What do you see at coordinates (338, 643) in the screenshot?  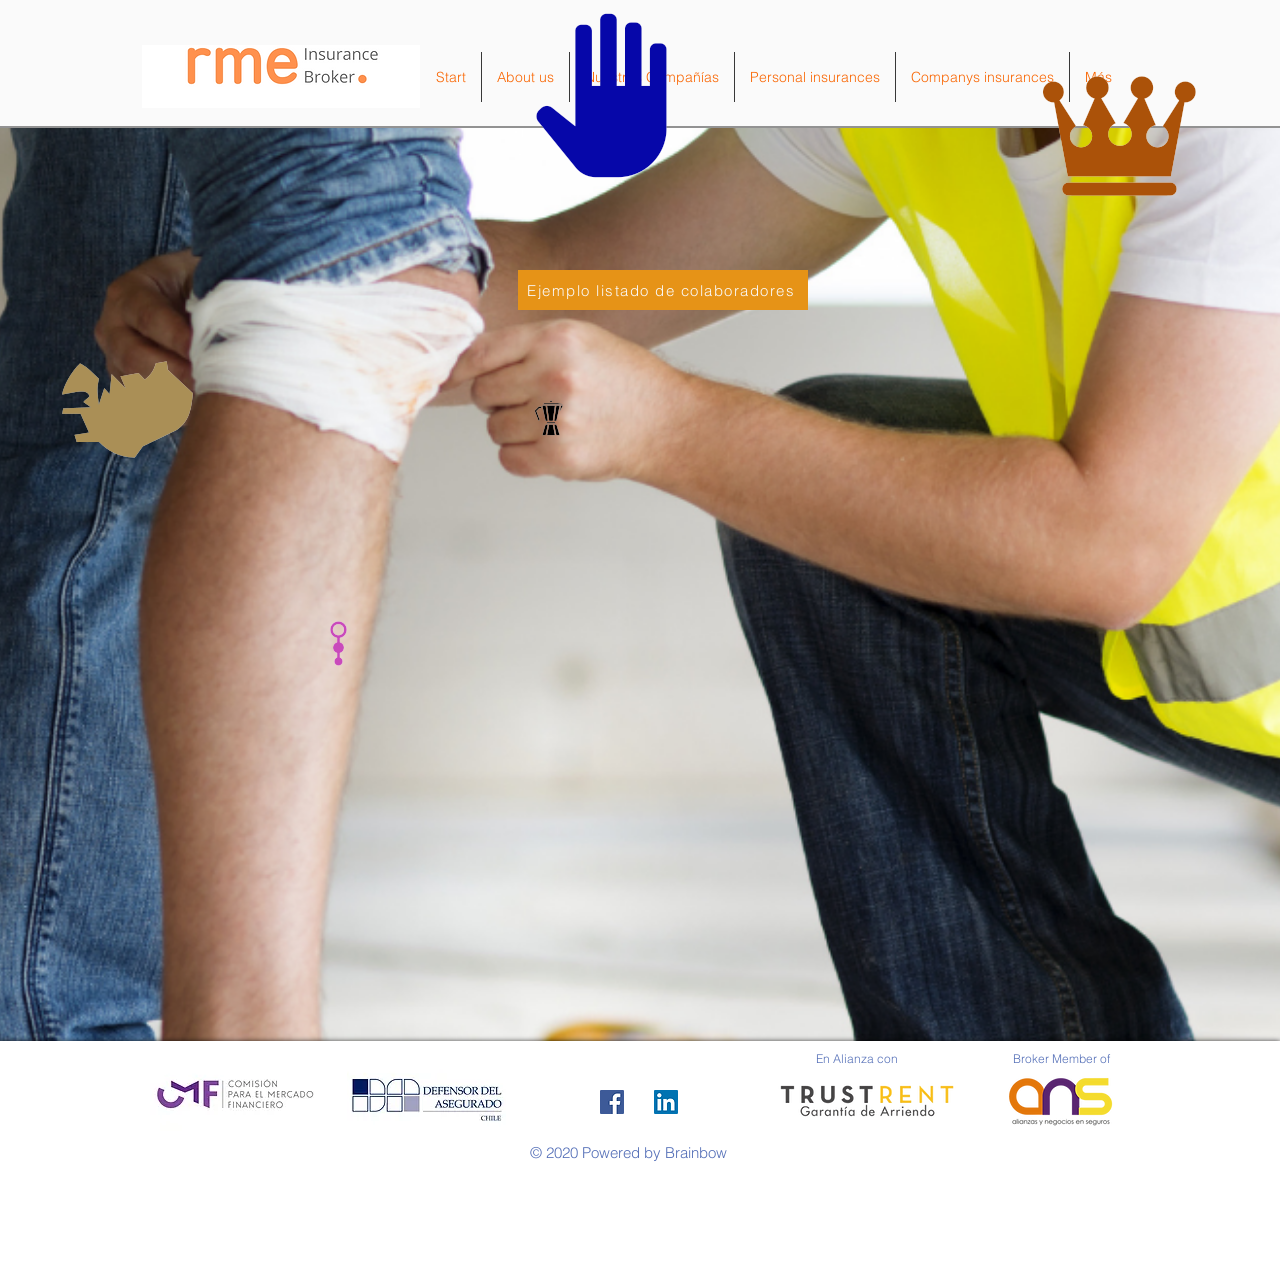 I see `indicates a nodular or clustered data structure` at bounding box center [338, 643].